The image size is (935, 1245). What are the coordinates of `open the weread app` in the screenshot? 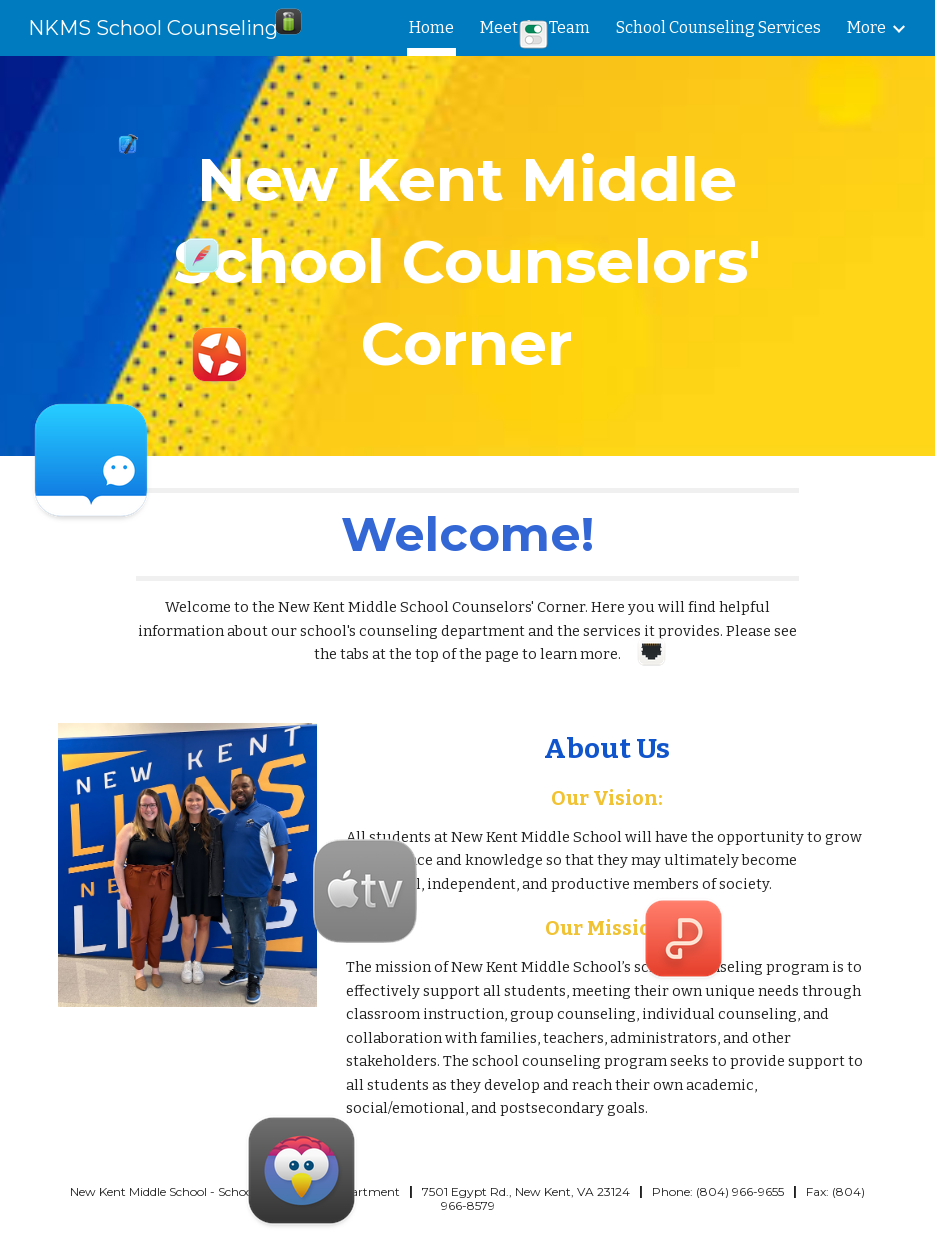 It's located at (91, 460).